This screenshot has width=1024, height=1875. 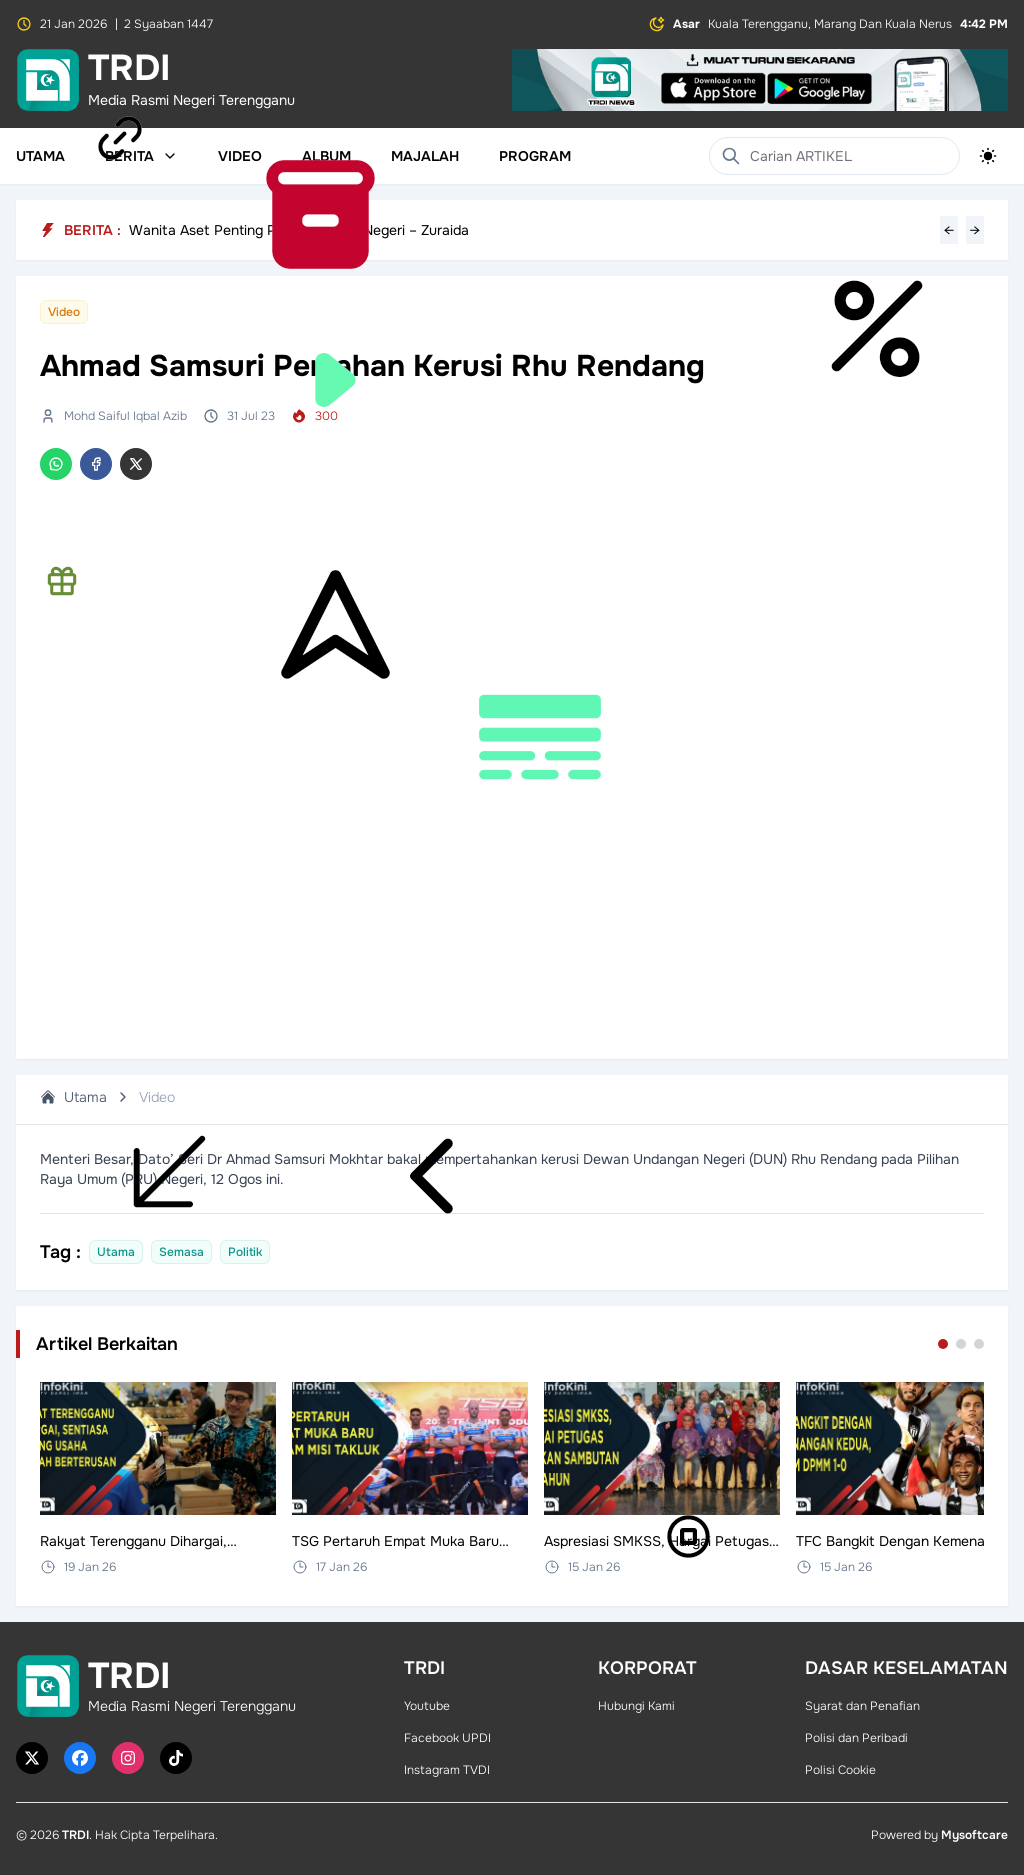 I want to click on copy or share a link, so click(x=120, y=138).